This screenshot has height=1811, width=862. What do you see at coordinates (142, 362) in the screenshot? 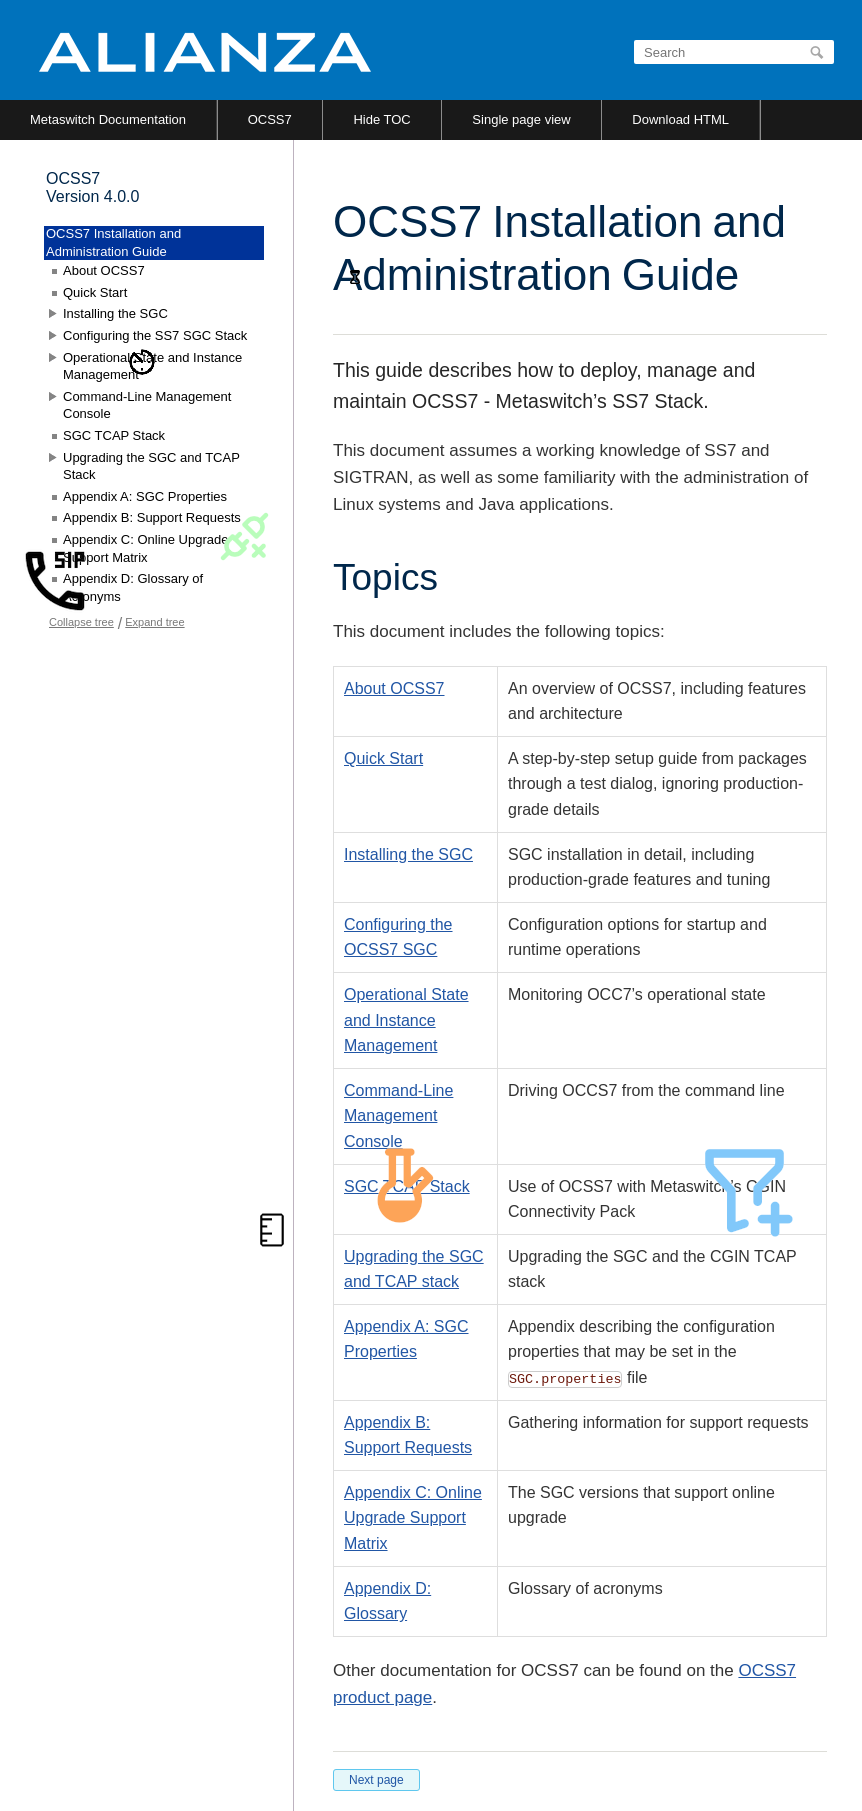
I see `set or view a countdown timer` at bounding box center [142, 362].